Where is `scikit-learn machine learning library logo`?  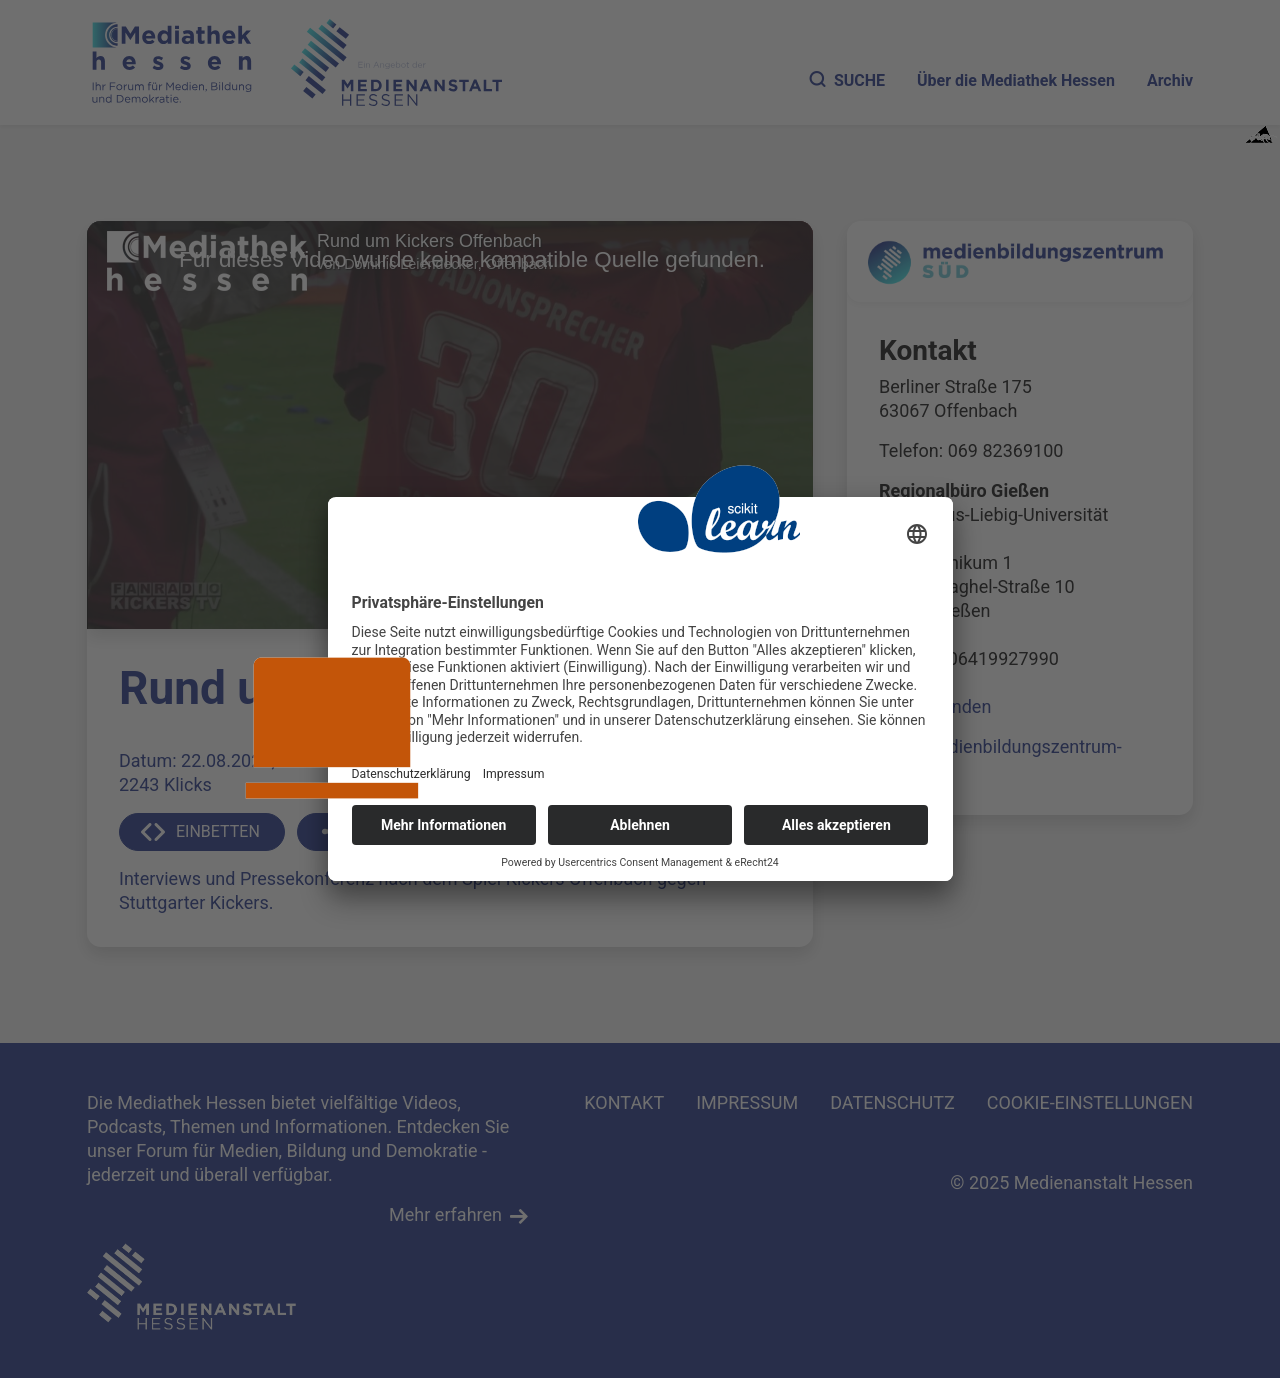 scikit-learn machine learning library logo is located at coordinates (719, 509).